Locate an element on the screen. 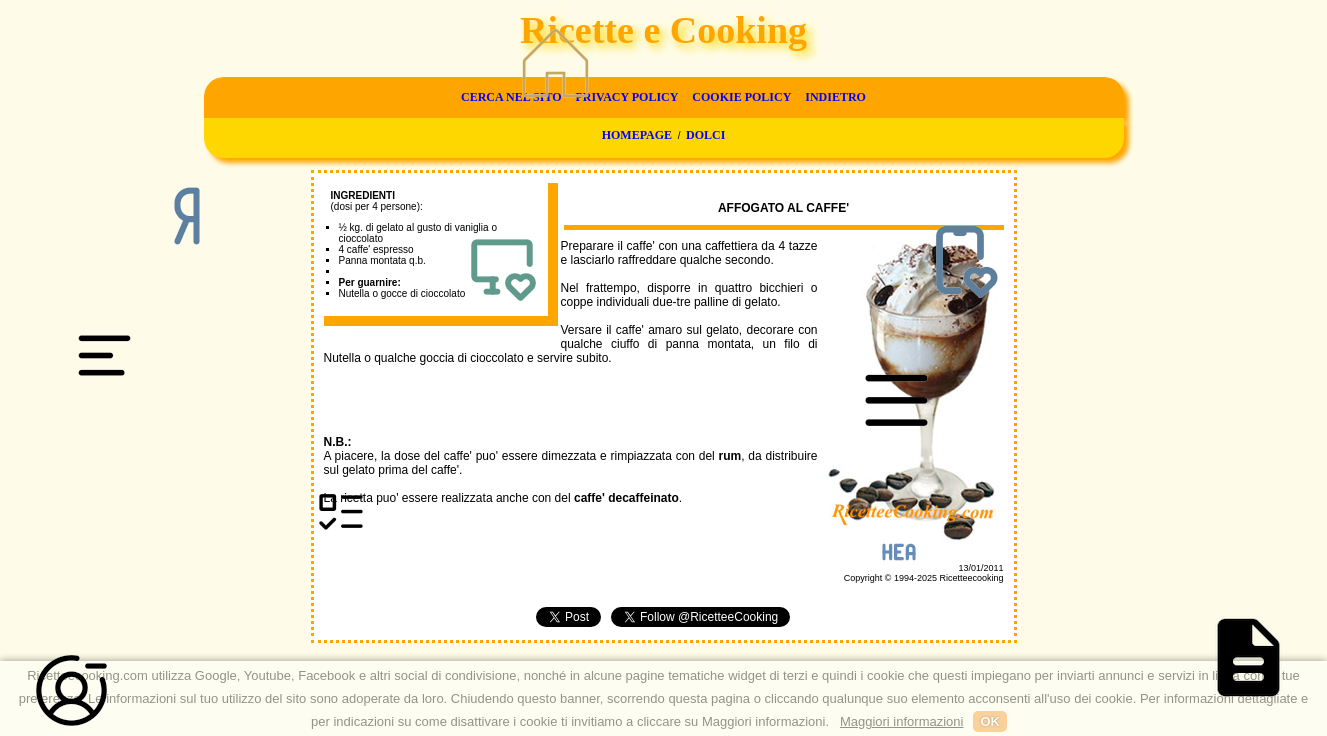  open yandex app or services is located at coordinates (187, 216).